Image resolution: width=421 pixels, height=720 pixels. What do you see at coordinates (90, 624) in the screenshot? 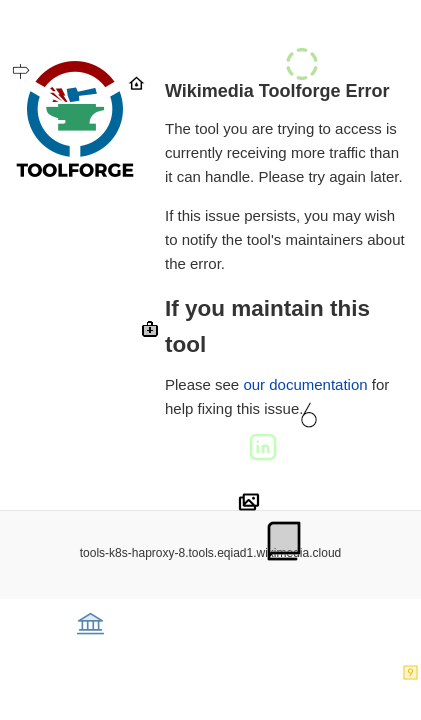
I see `access banking or financial services` at bounding box center [90, 624].